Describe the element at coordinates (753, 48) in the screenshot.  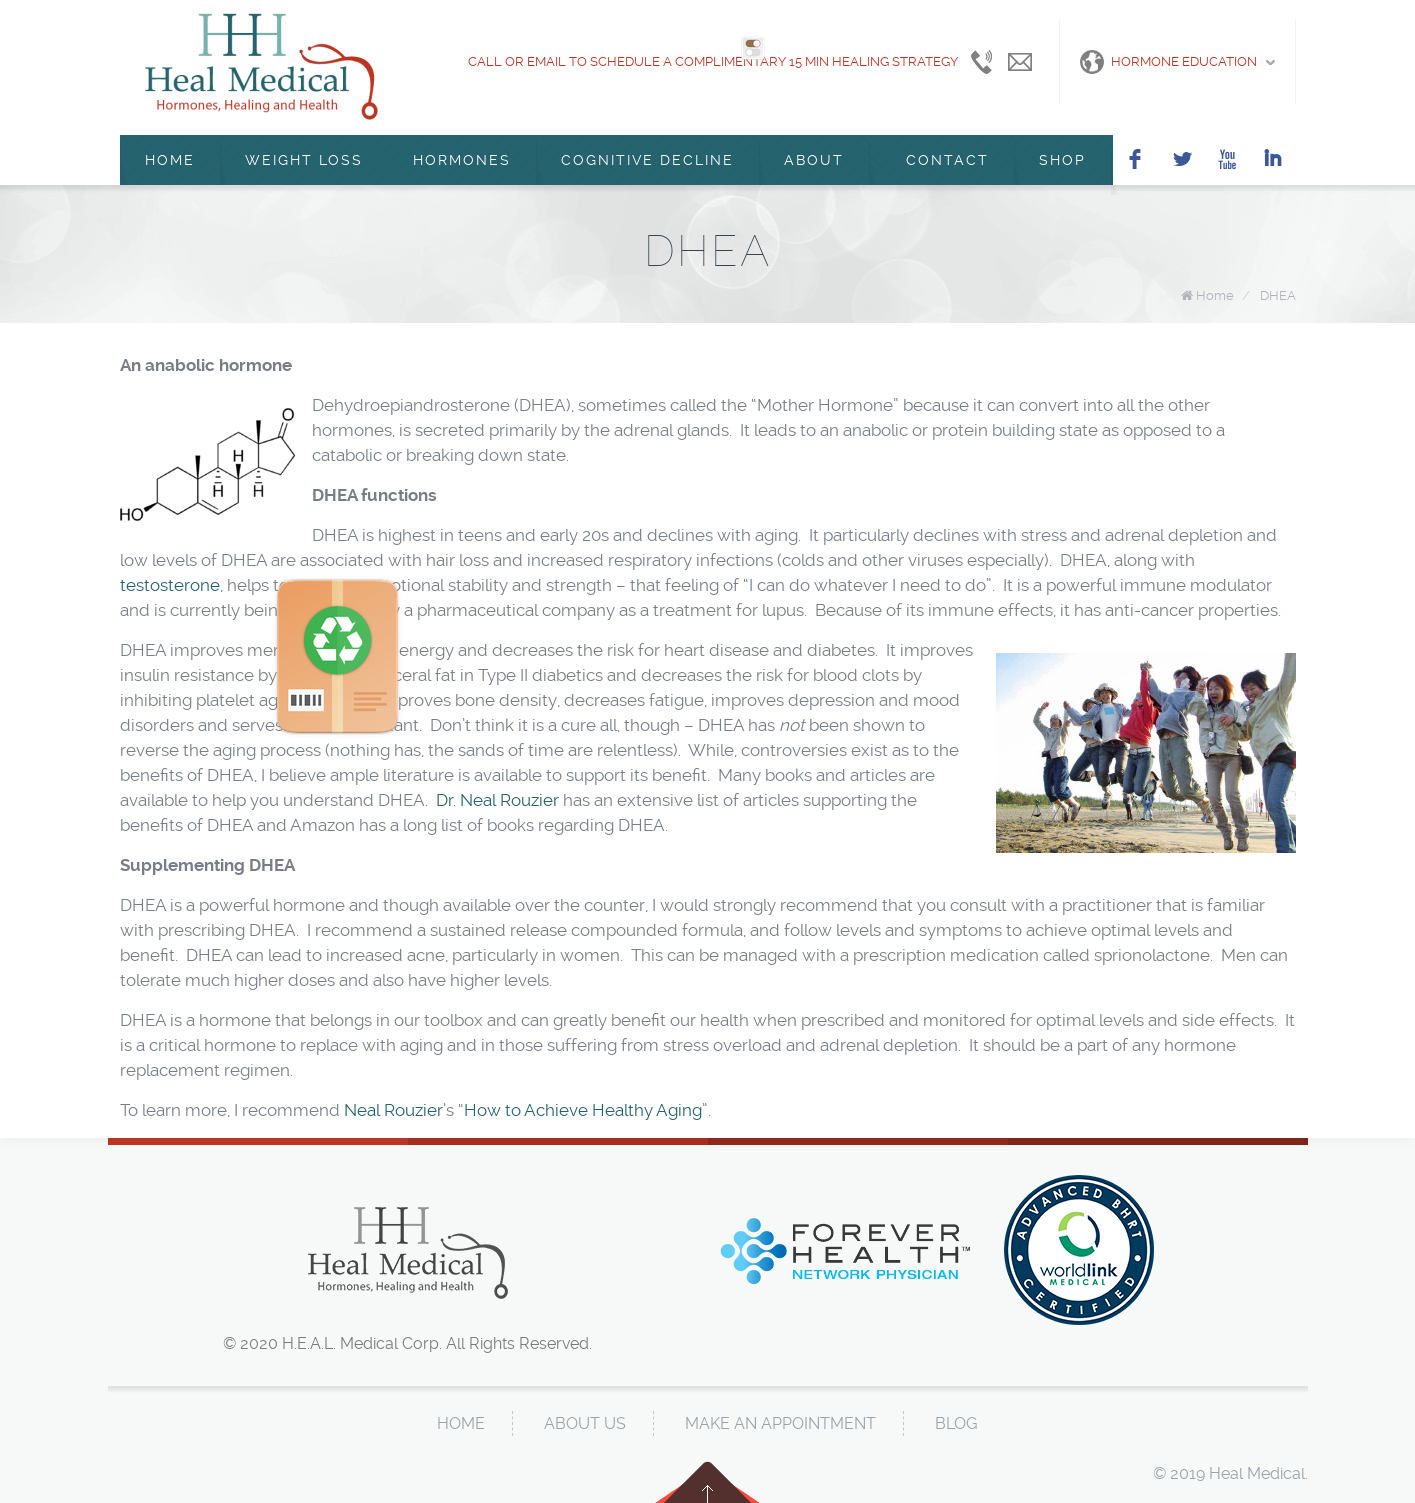
I see `open gnome tweaks settings` at that location.